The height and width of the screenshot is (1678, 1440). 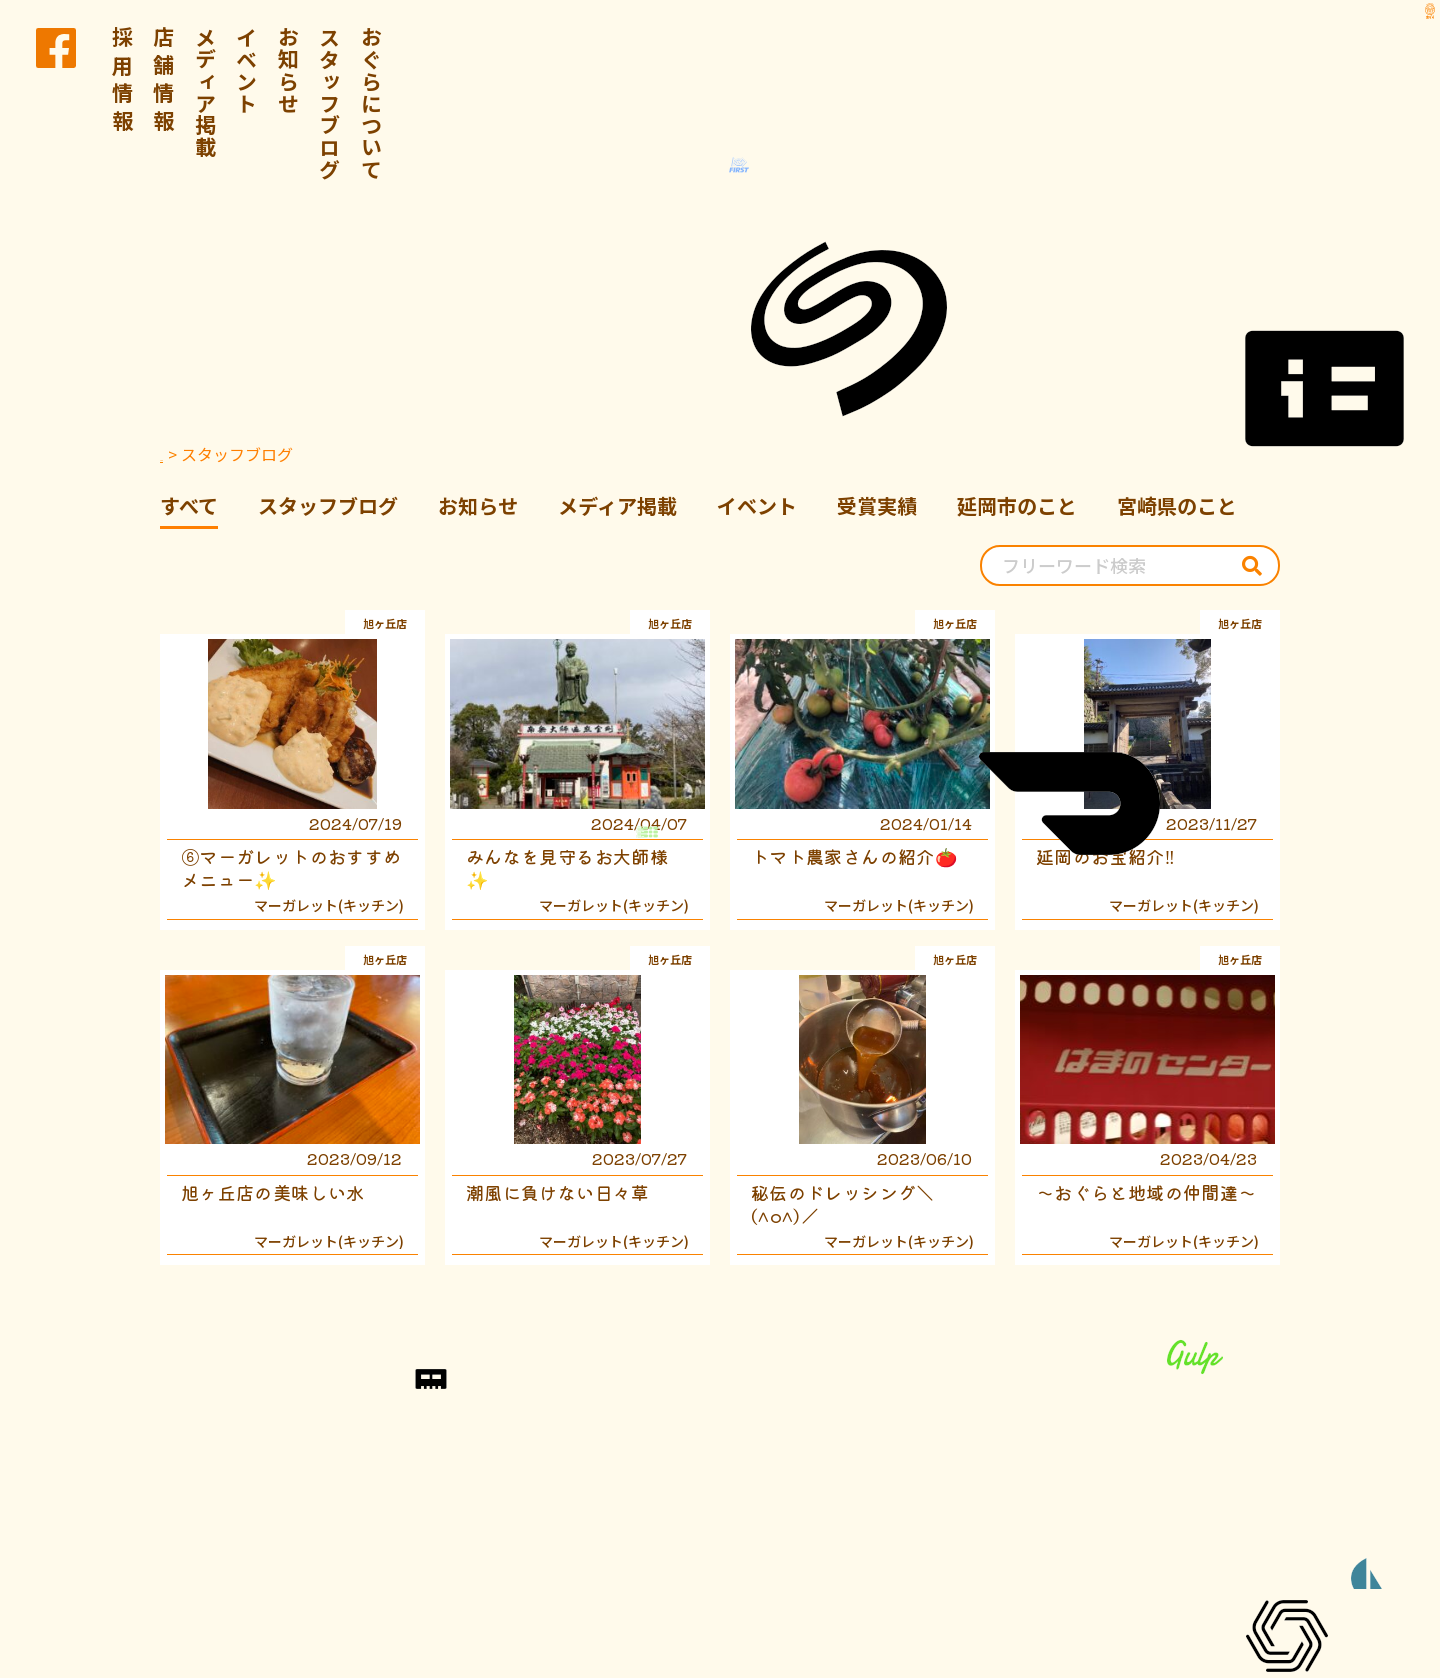 What do you see at coordinates (1195, 1357) in the screenshot?
I see `gulp.js task runner logo` at bounding box center [1195, 1357].